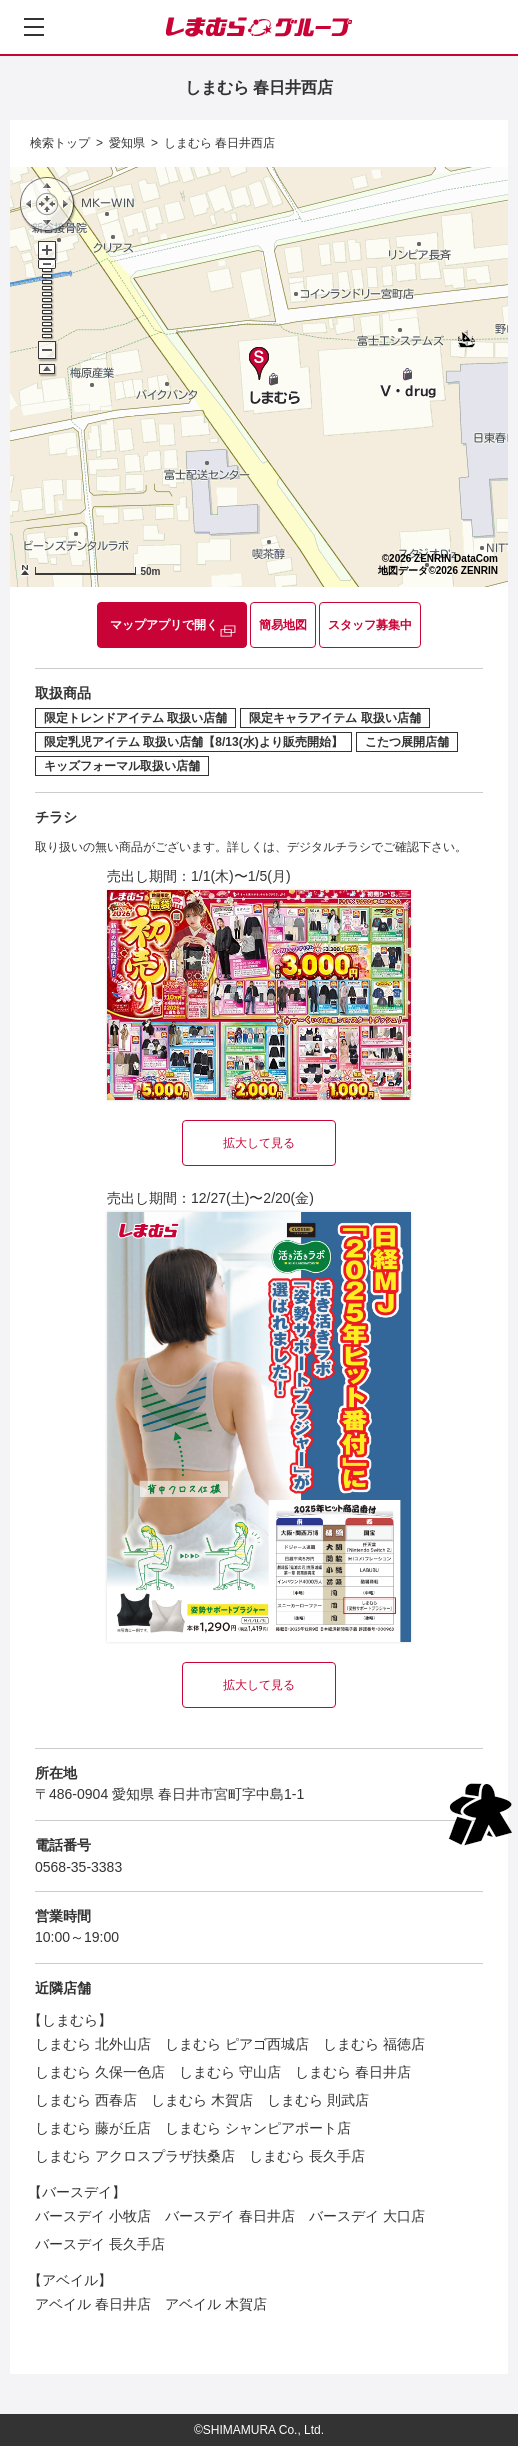  I want to click on access board game or tabletop gaming features, so click(480, 1814).